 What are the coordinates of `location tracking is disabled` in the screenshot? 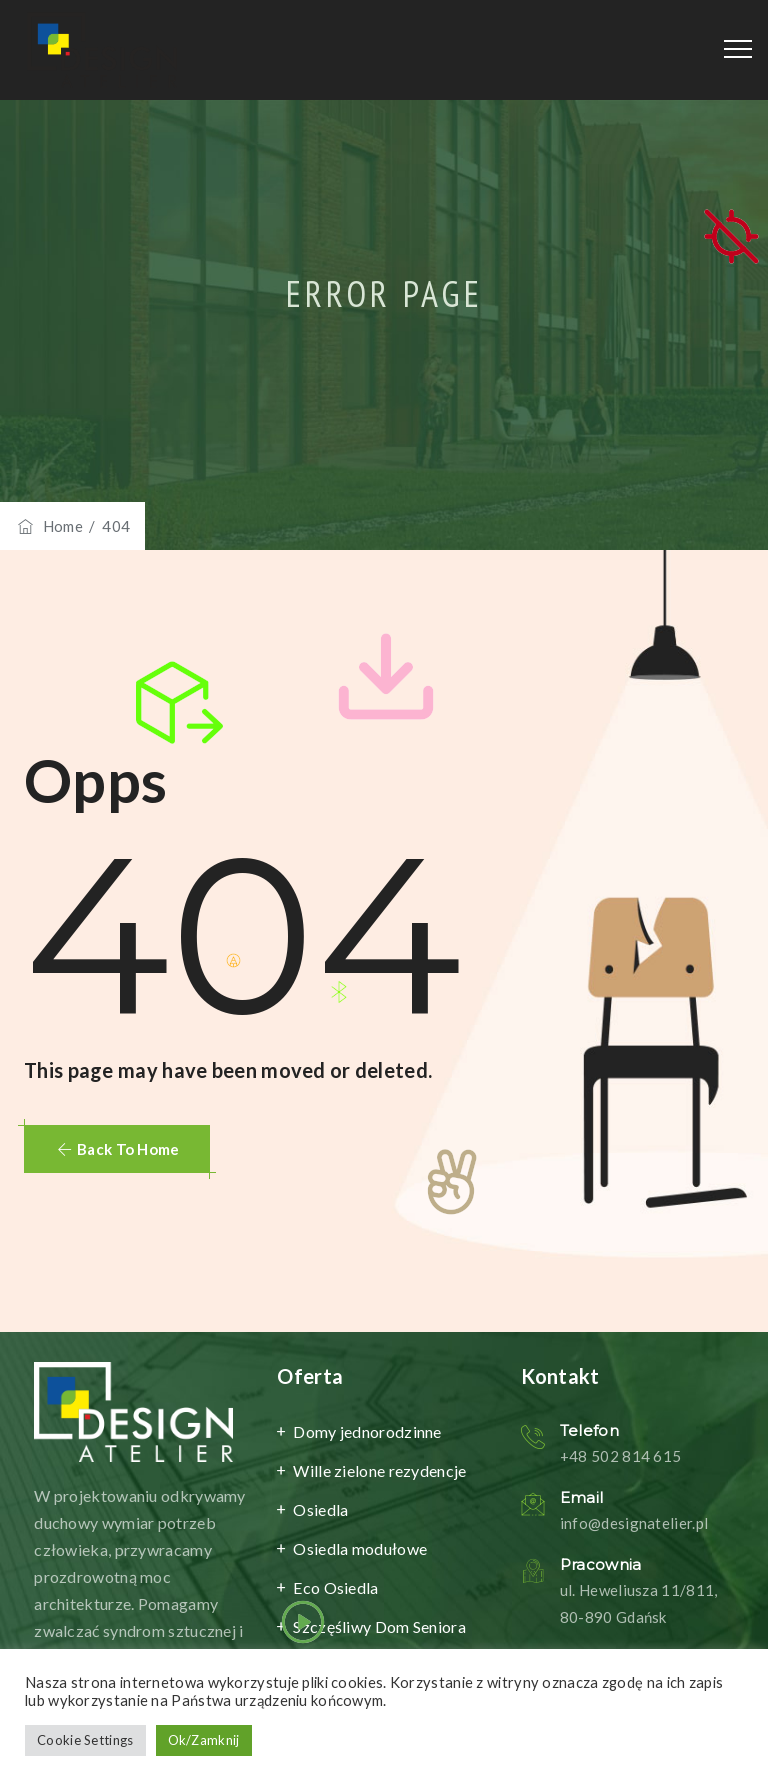 It's located at (731, 236).